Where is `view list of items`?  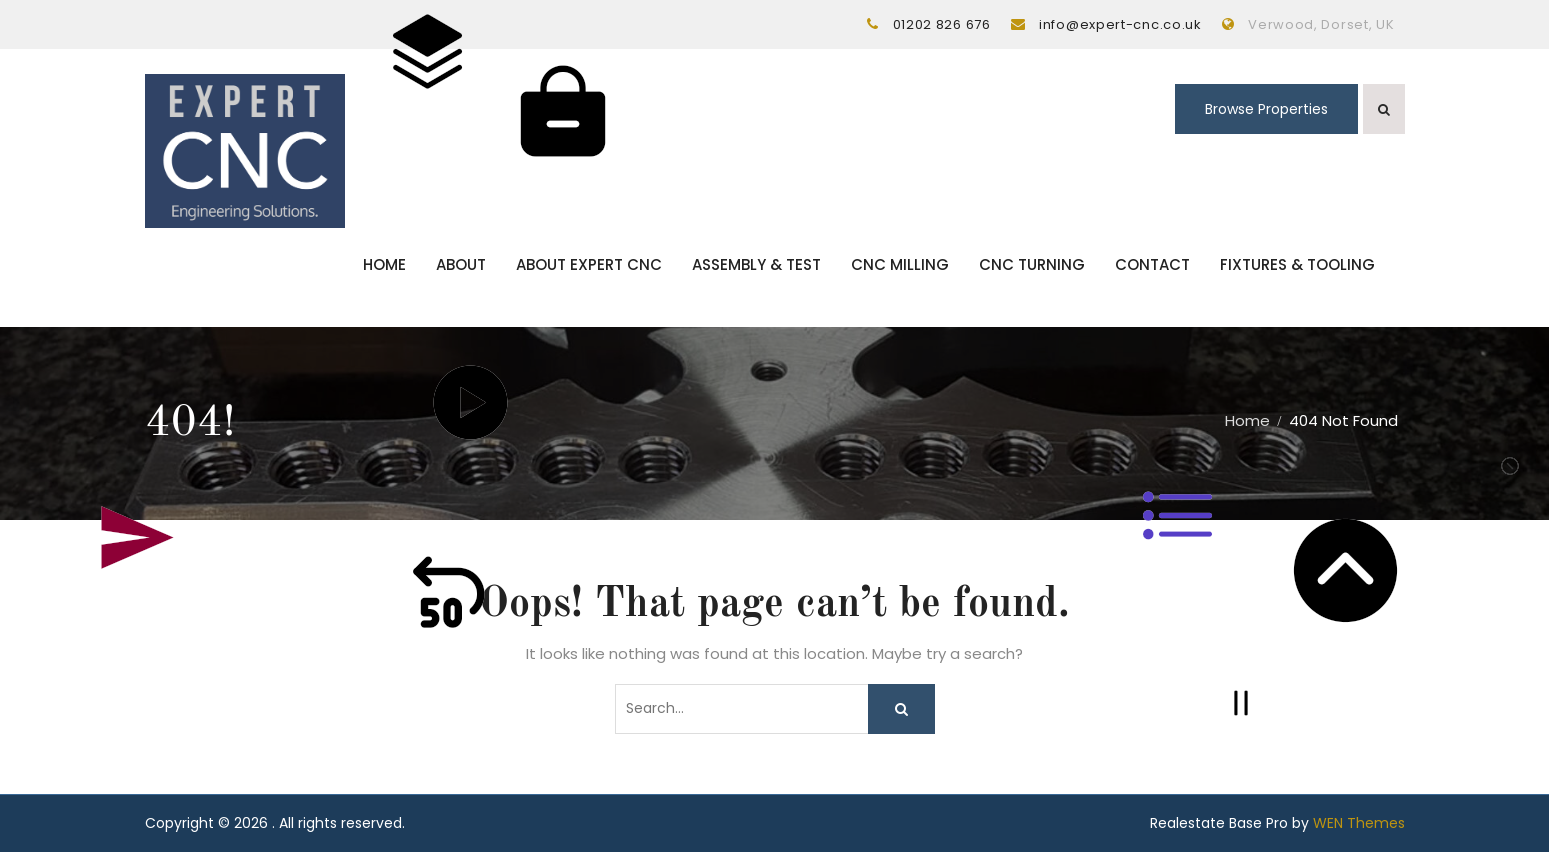 view list of items is located at coordinates (1177, 515).